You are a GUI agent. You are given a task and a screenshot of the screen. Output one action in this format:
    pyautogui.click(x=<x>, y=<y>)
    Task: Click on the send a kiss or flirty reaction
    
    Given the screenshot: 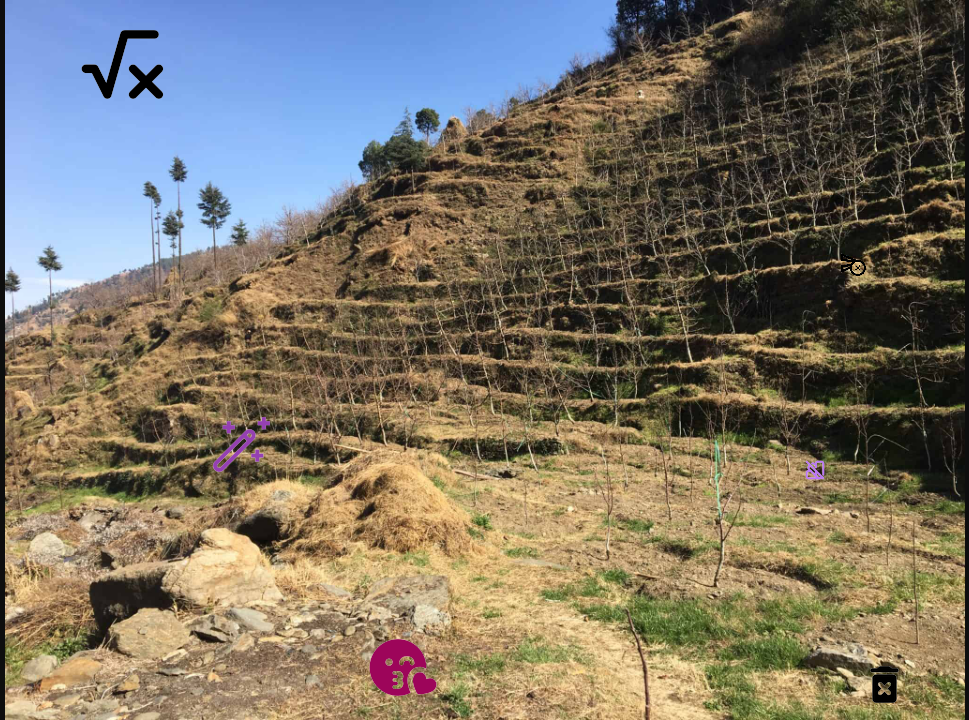 What is the action you would take?
    pyautogui.click(x=401, y=667)
    